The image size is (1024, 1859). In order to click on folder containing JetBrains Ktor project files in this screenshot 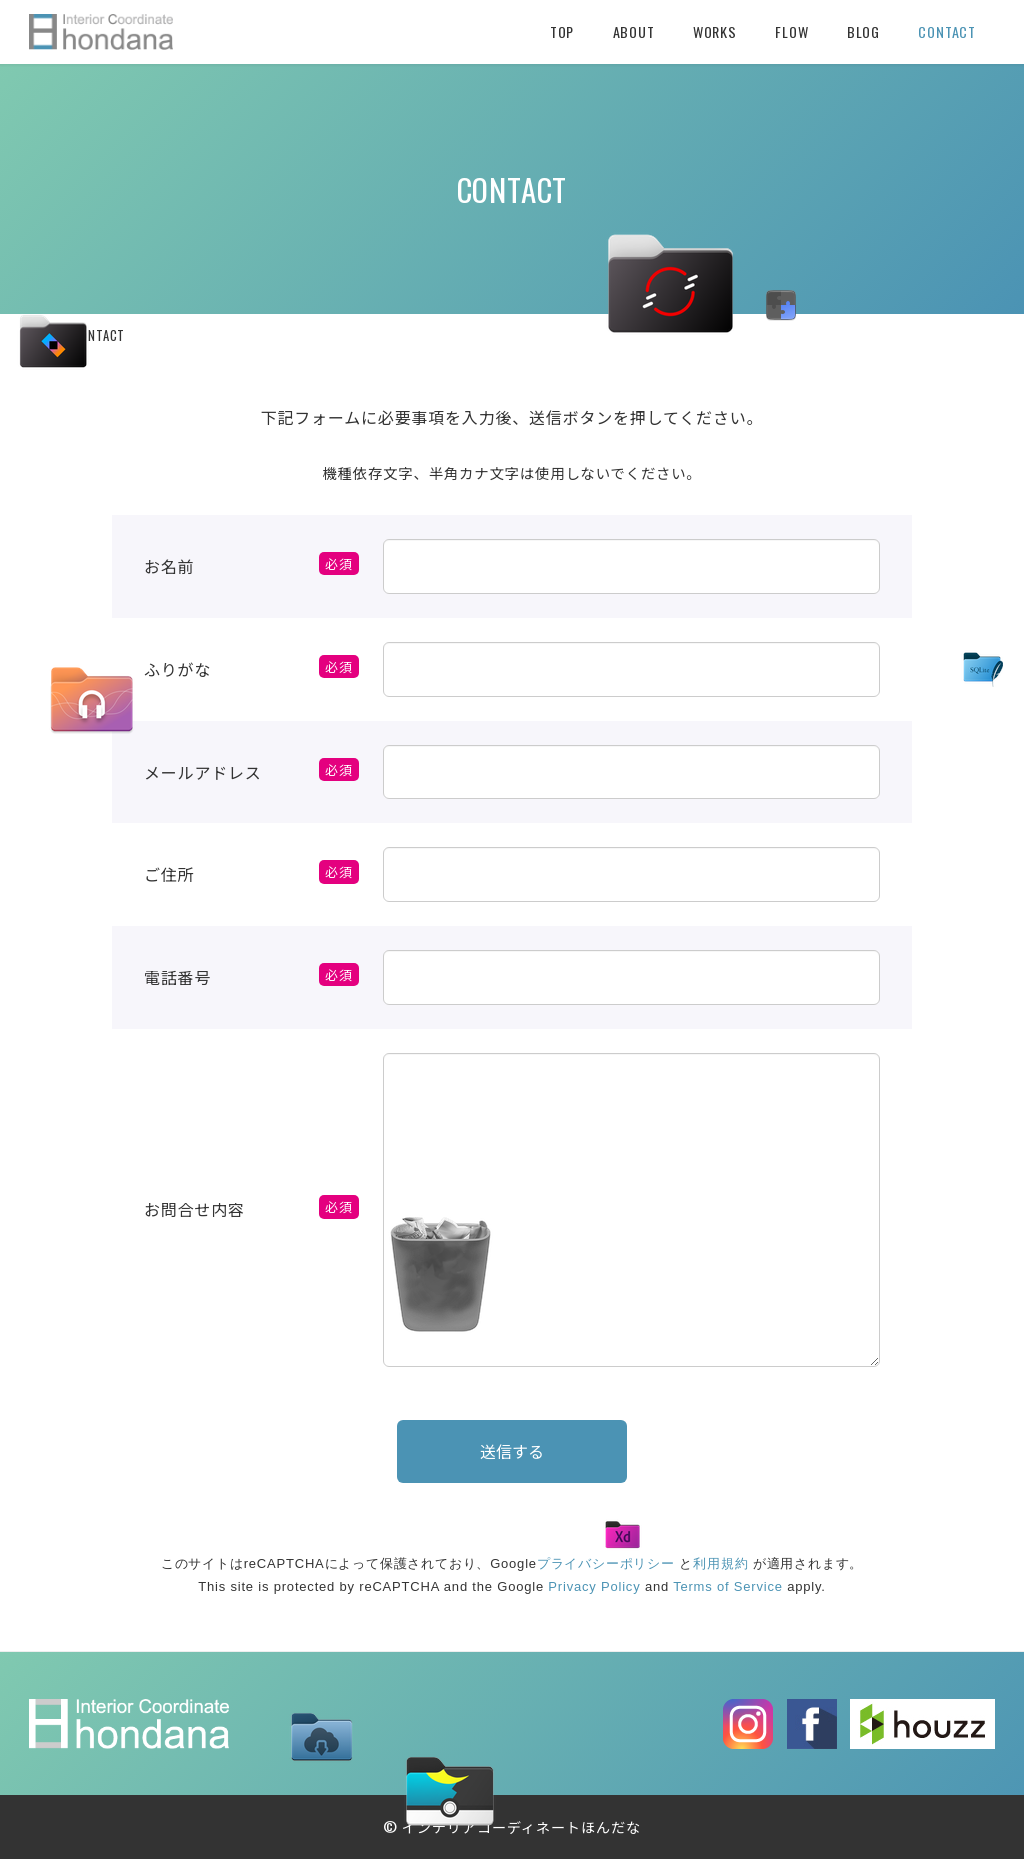, I will do `click(53, 343)`.